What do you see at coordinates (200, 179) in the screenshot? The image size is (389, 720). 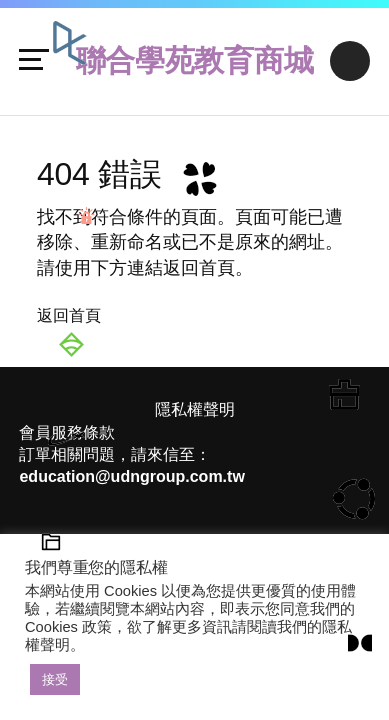 I see `4chan logo` at bounding box center [200, 179].